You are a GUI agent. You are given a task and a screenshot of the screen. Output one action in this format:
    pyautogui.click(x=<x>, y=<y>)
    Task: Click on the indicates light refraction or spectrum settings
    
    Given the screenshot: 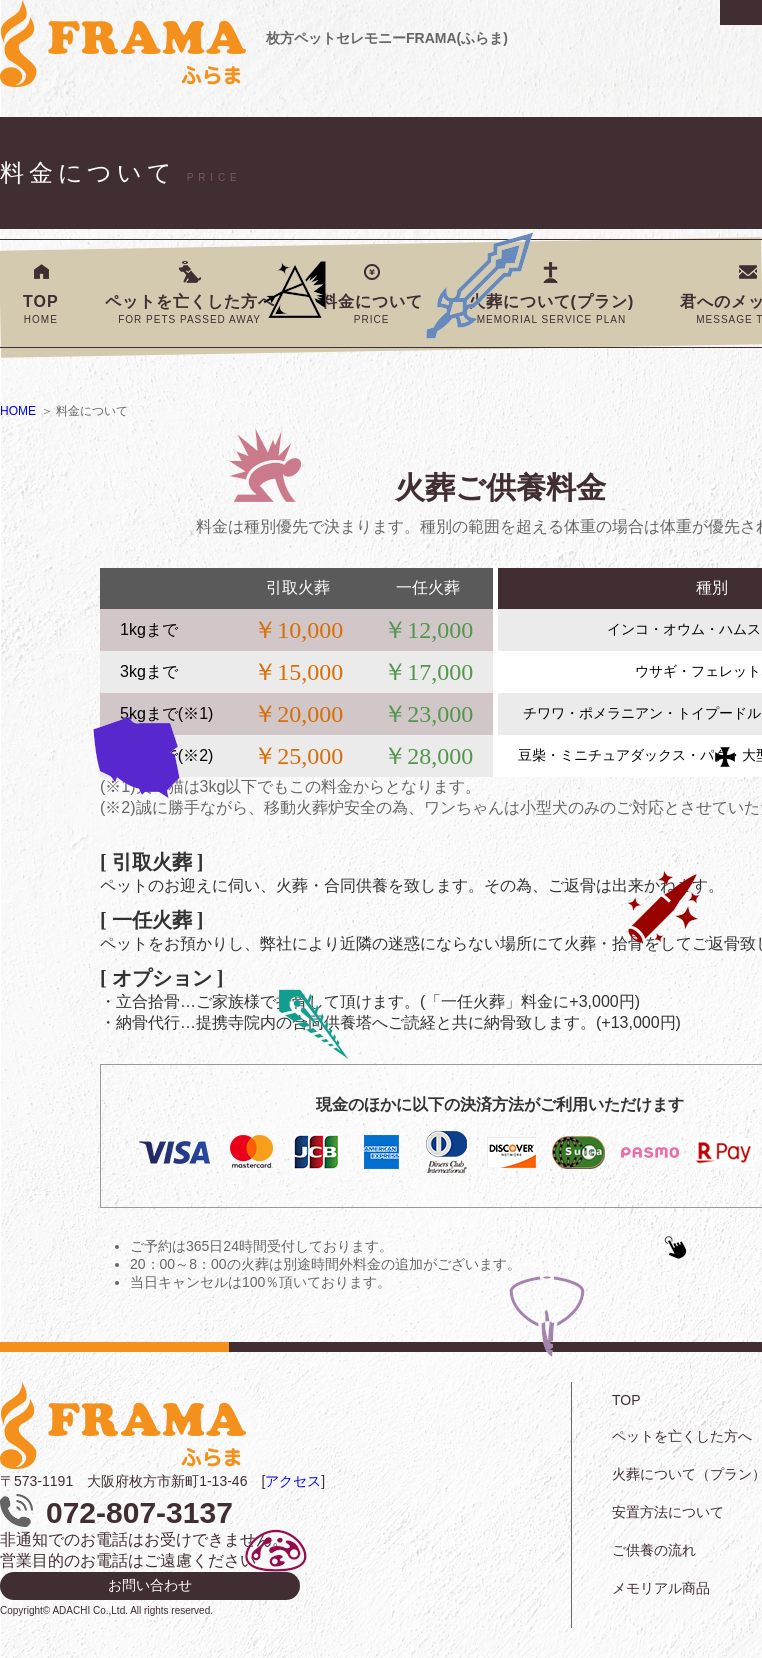 What is the action you would take?
    pyautogui.click(x=295, y=292)
    